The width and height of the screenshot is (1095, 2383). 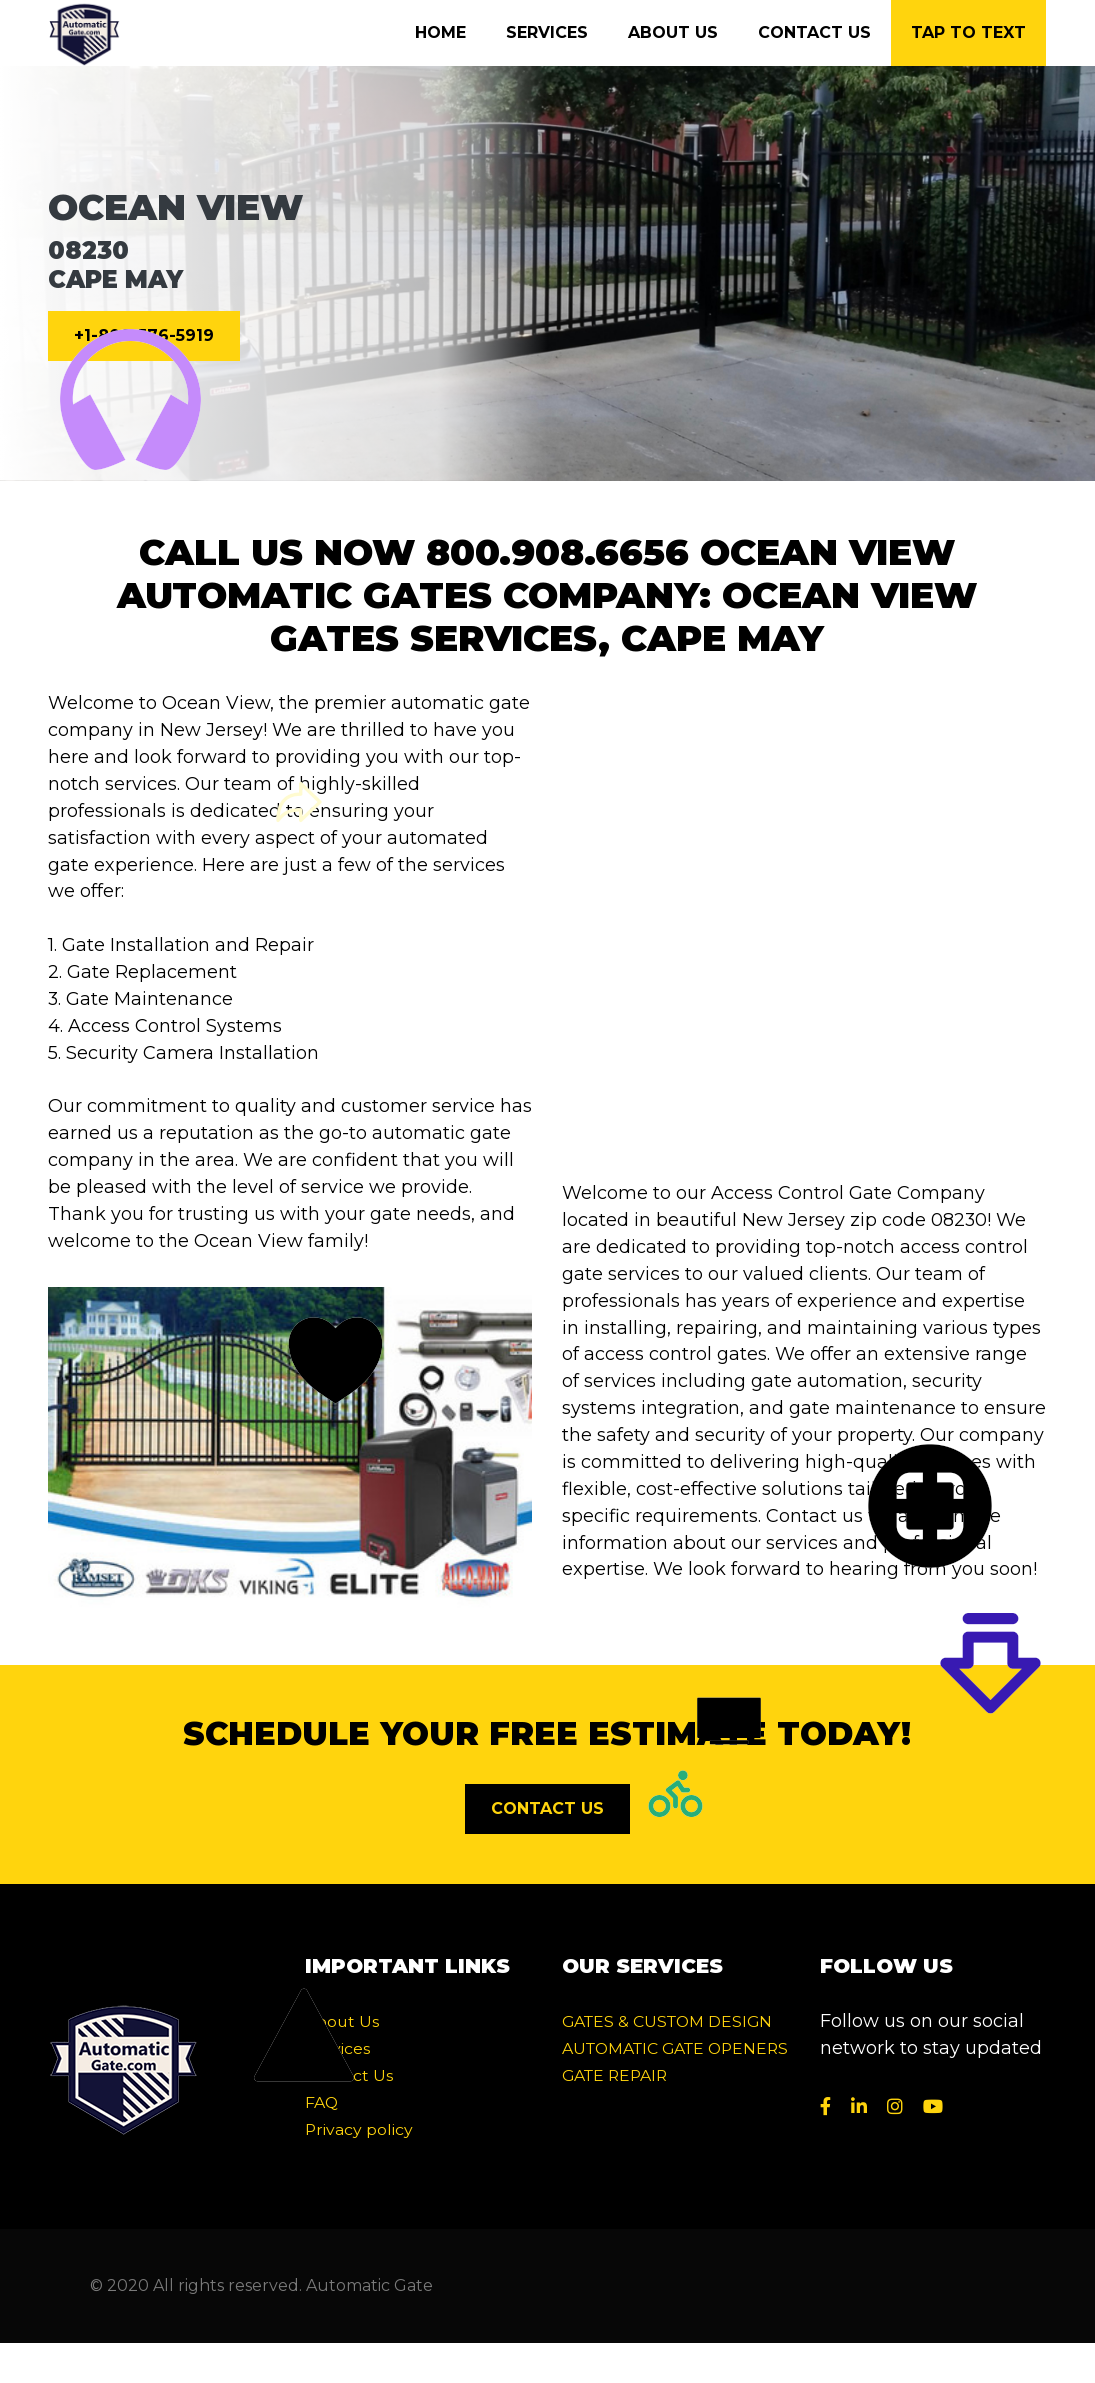 What do you see at coordinates (335, 1360) in the screenshot?
I see `add to favorites` at bounding box center [335, 1360].